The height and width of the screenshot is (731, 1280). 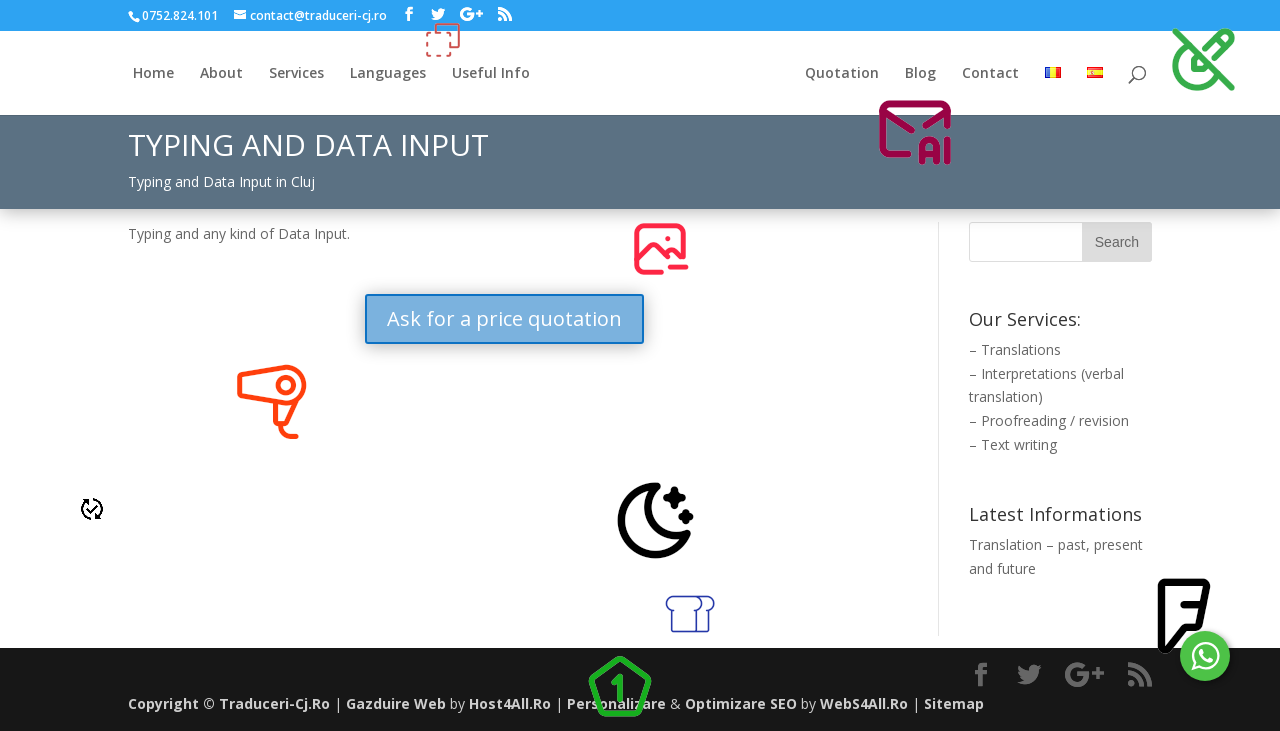 What do you see at coordinates (1203, 59) in the screenshot?
I see `editing is disabled or unavailable` at bounding box center [1203, 59].